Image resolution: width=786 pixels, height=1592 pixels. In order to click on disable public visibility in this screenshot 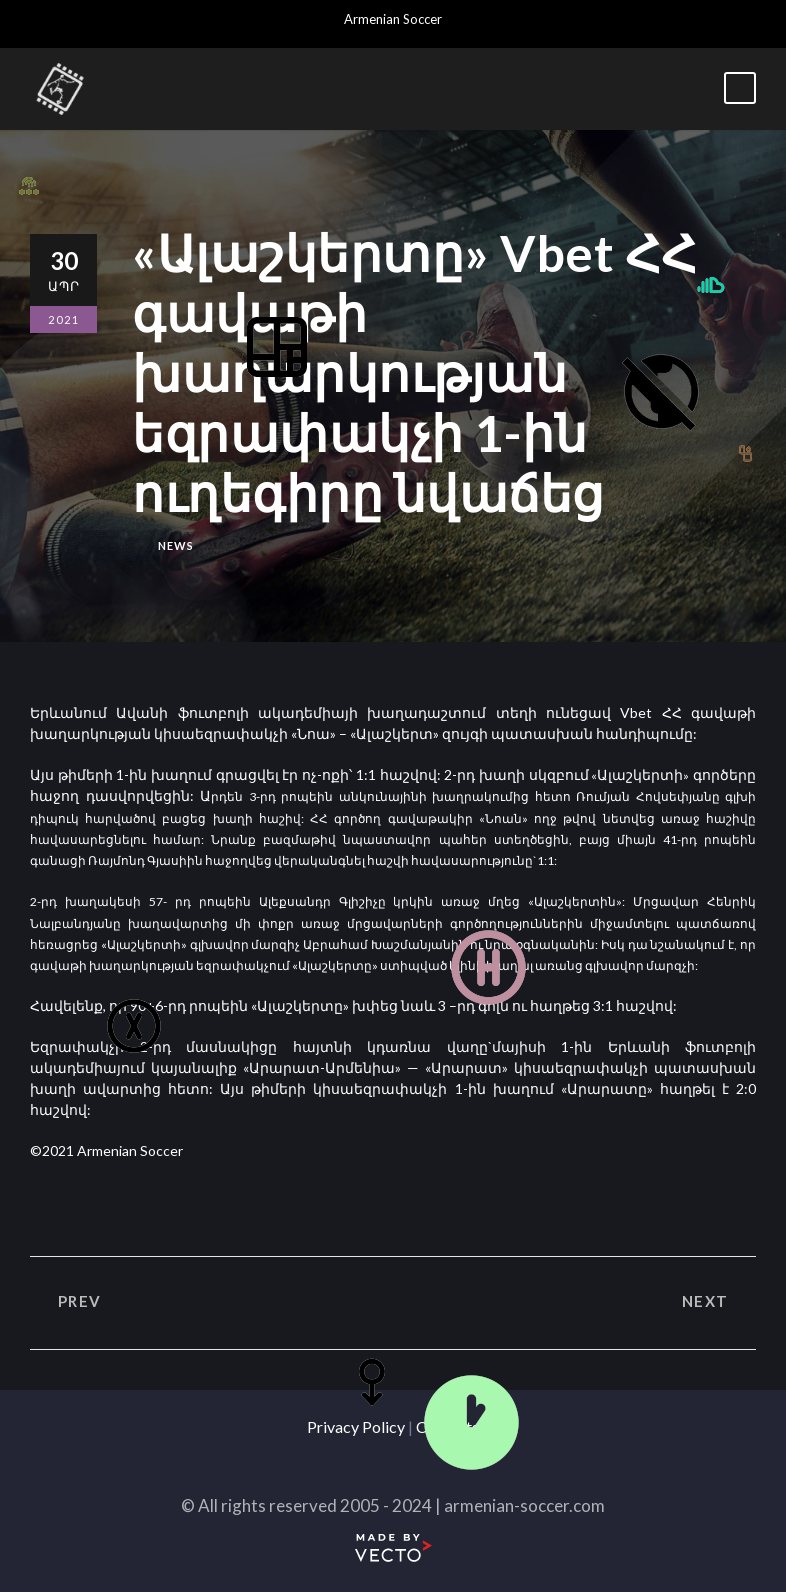, I will do `click(661, 391)`.